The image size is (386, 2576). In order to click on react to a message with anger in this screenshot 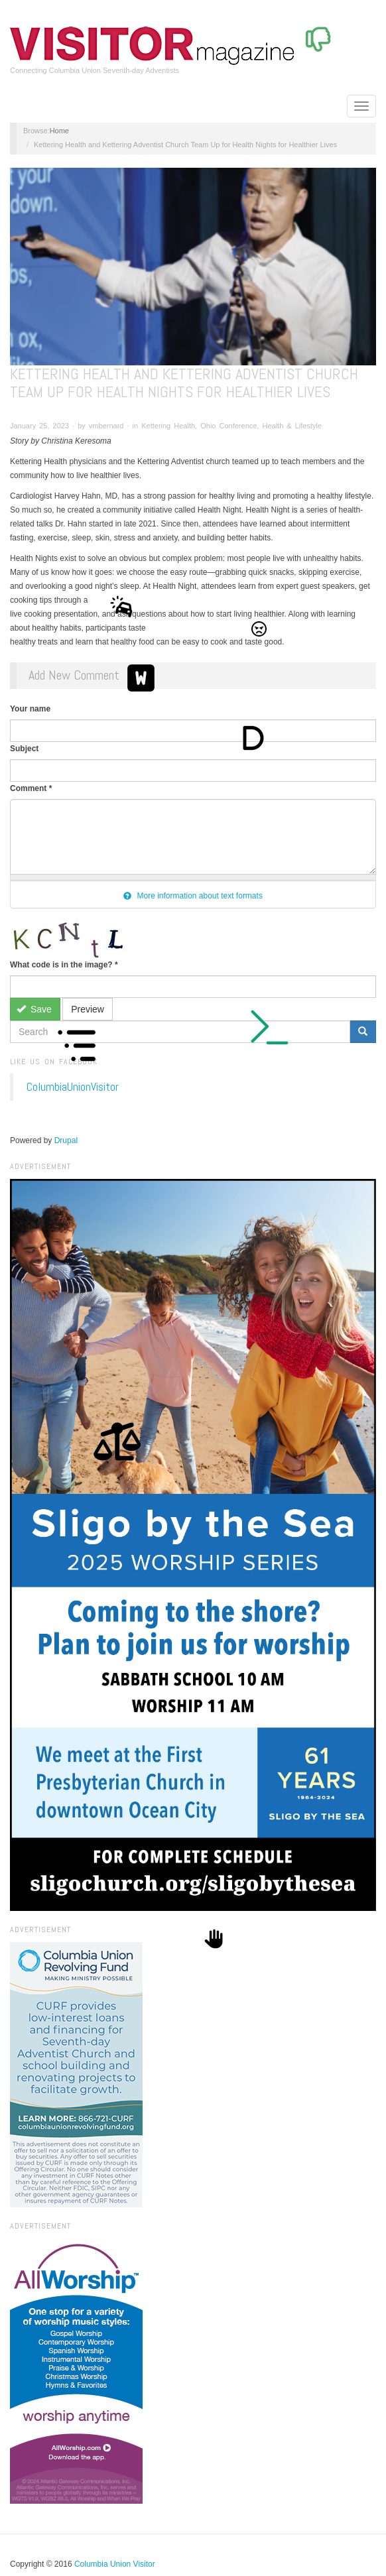, I will do `click(259, 629)`.